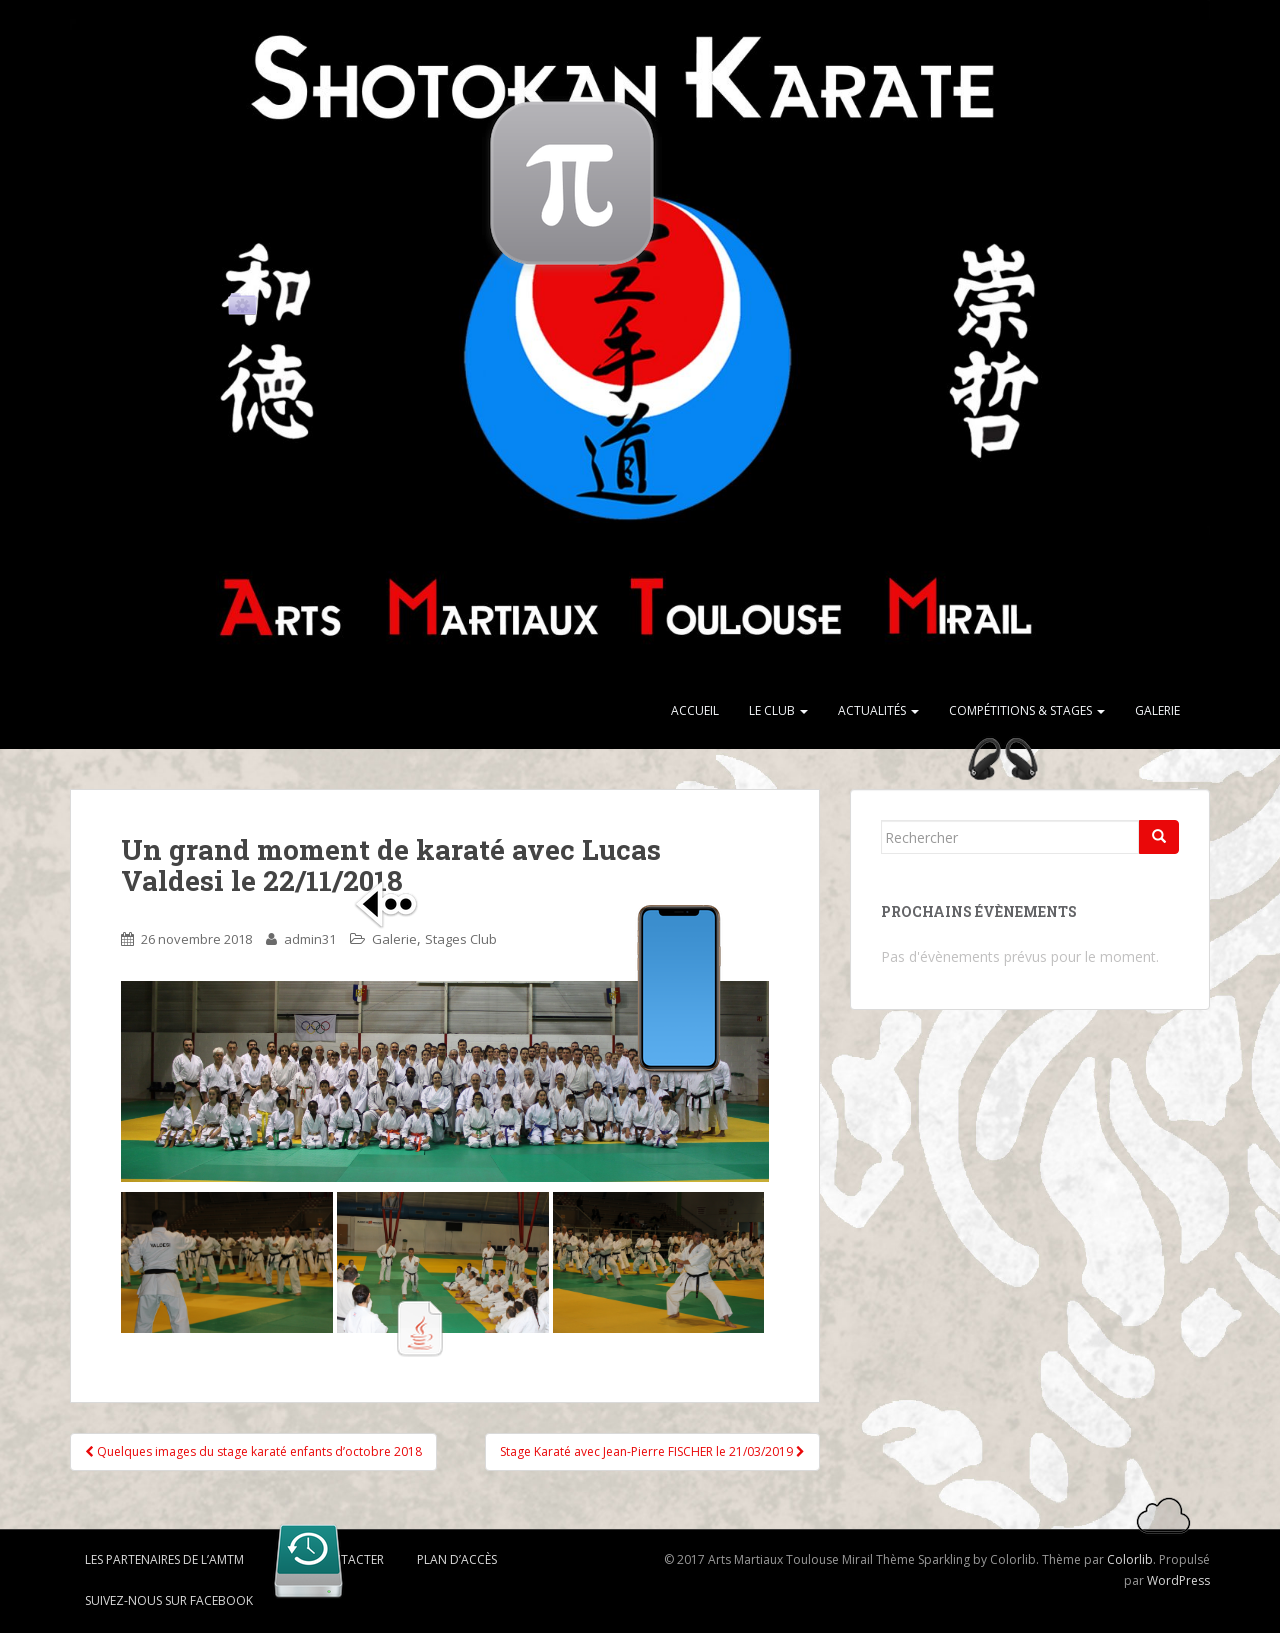 The height and width of the screenshot is (1633, 1280). Describe the element at coordinates (679, 991) in the screenshot. I see `iPhone 11 Pro device icon` at that location.